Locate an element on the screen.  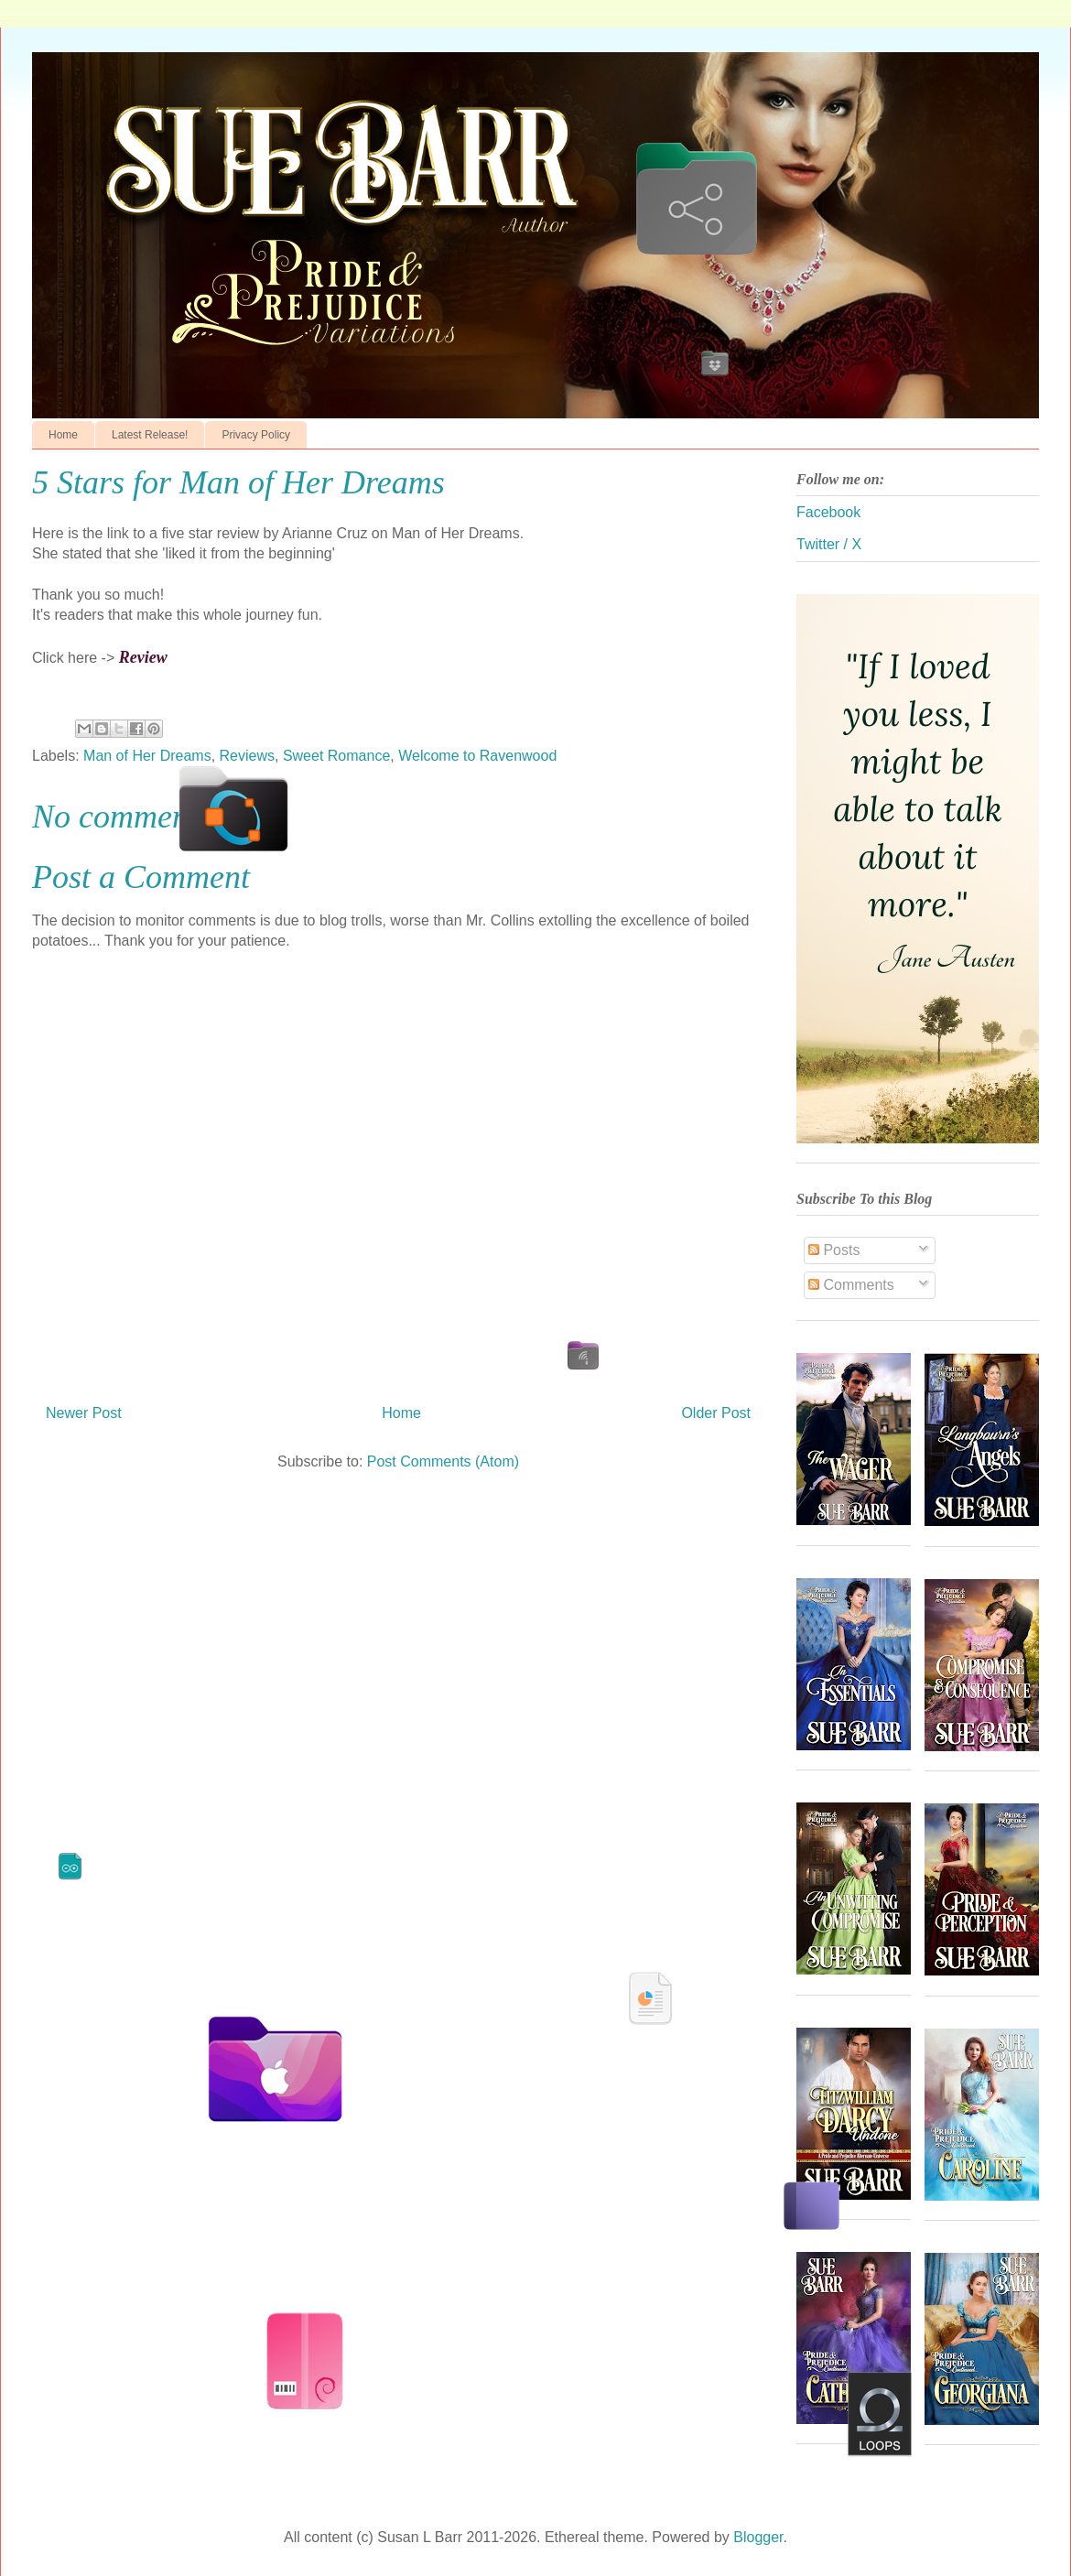
open a presentation file is located at coordinates (650, 1997).